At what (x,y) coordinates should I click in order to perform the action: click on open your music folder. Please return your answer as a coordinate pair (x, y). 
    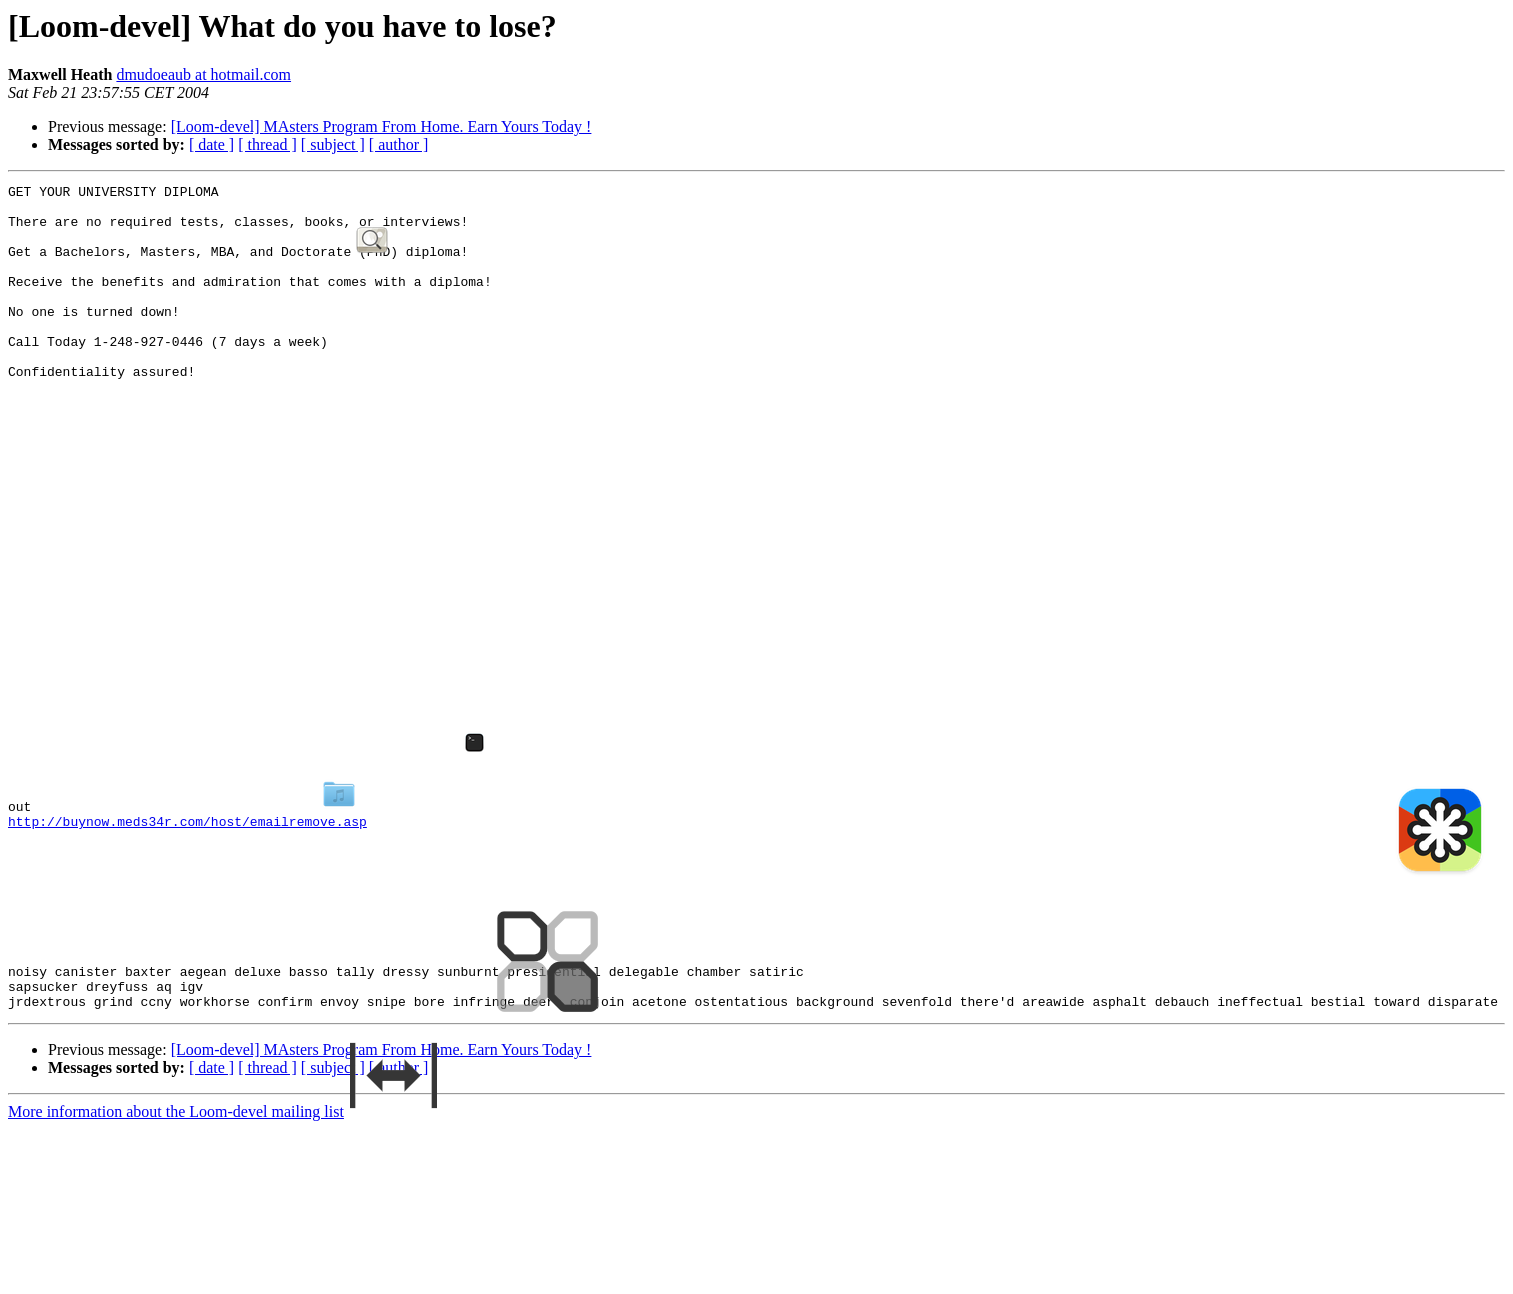
    Looking at the image, I should click on (339, 794).